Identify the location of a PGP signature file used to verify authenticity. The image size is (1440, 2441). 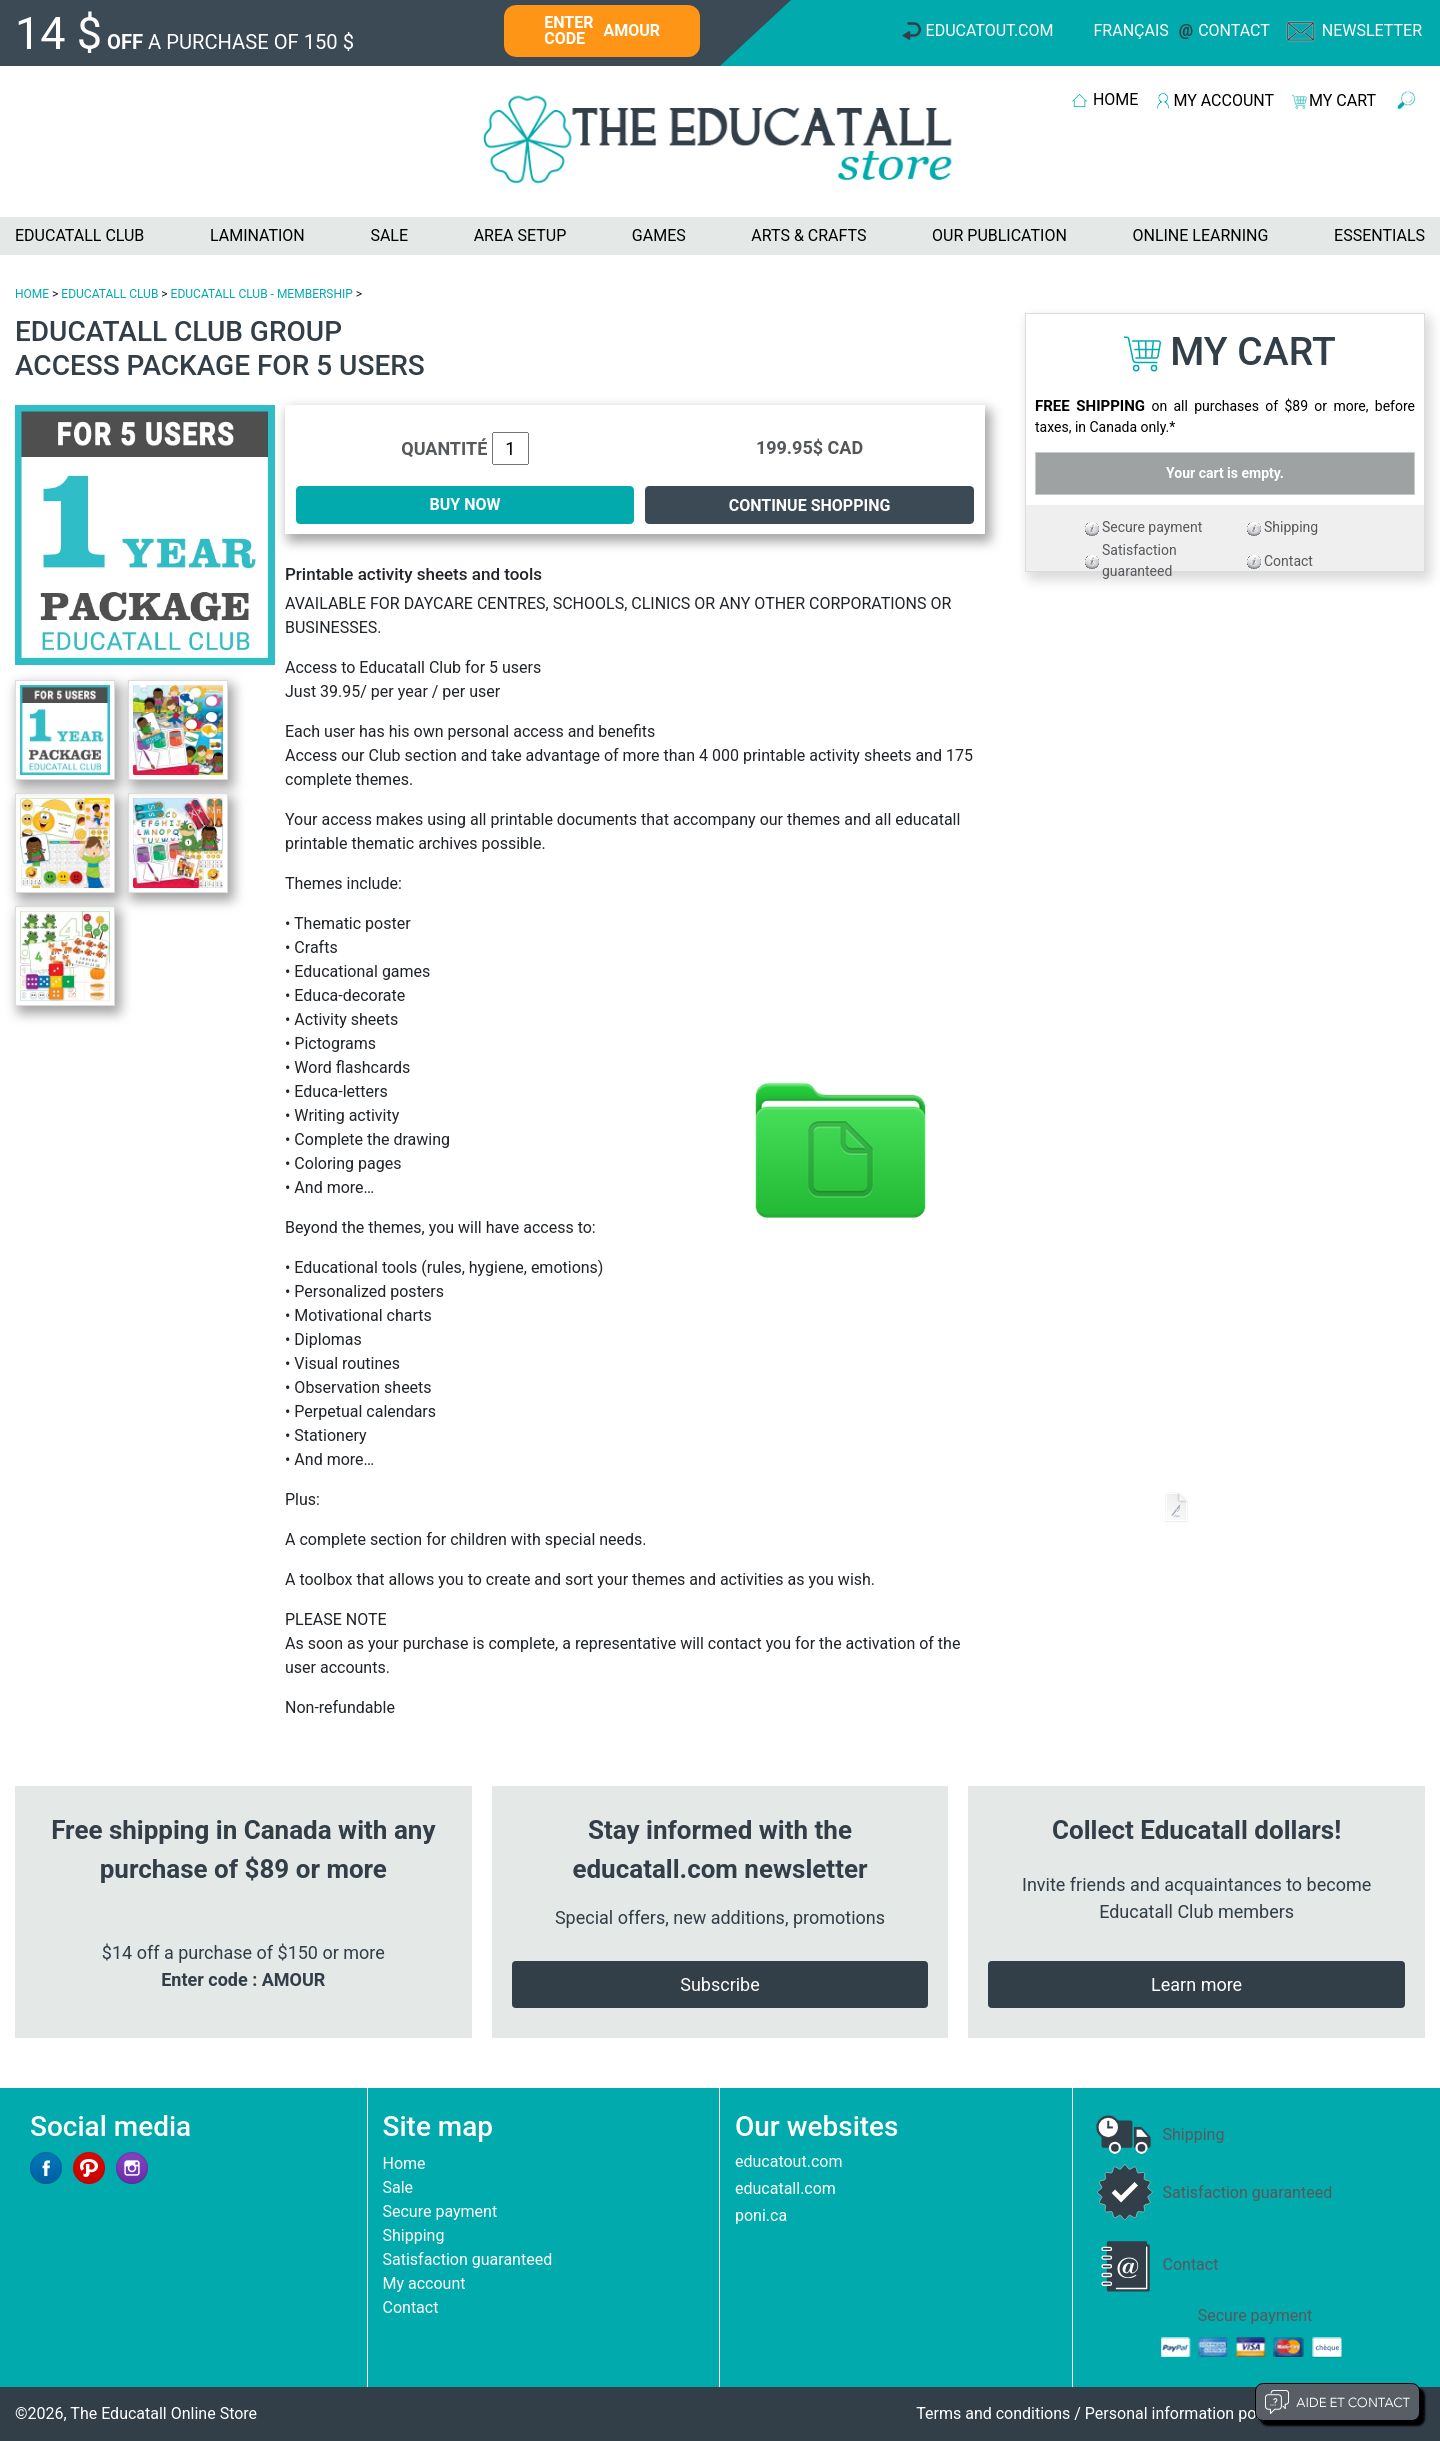
(1176, 1507).